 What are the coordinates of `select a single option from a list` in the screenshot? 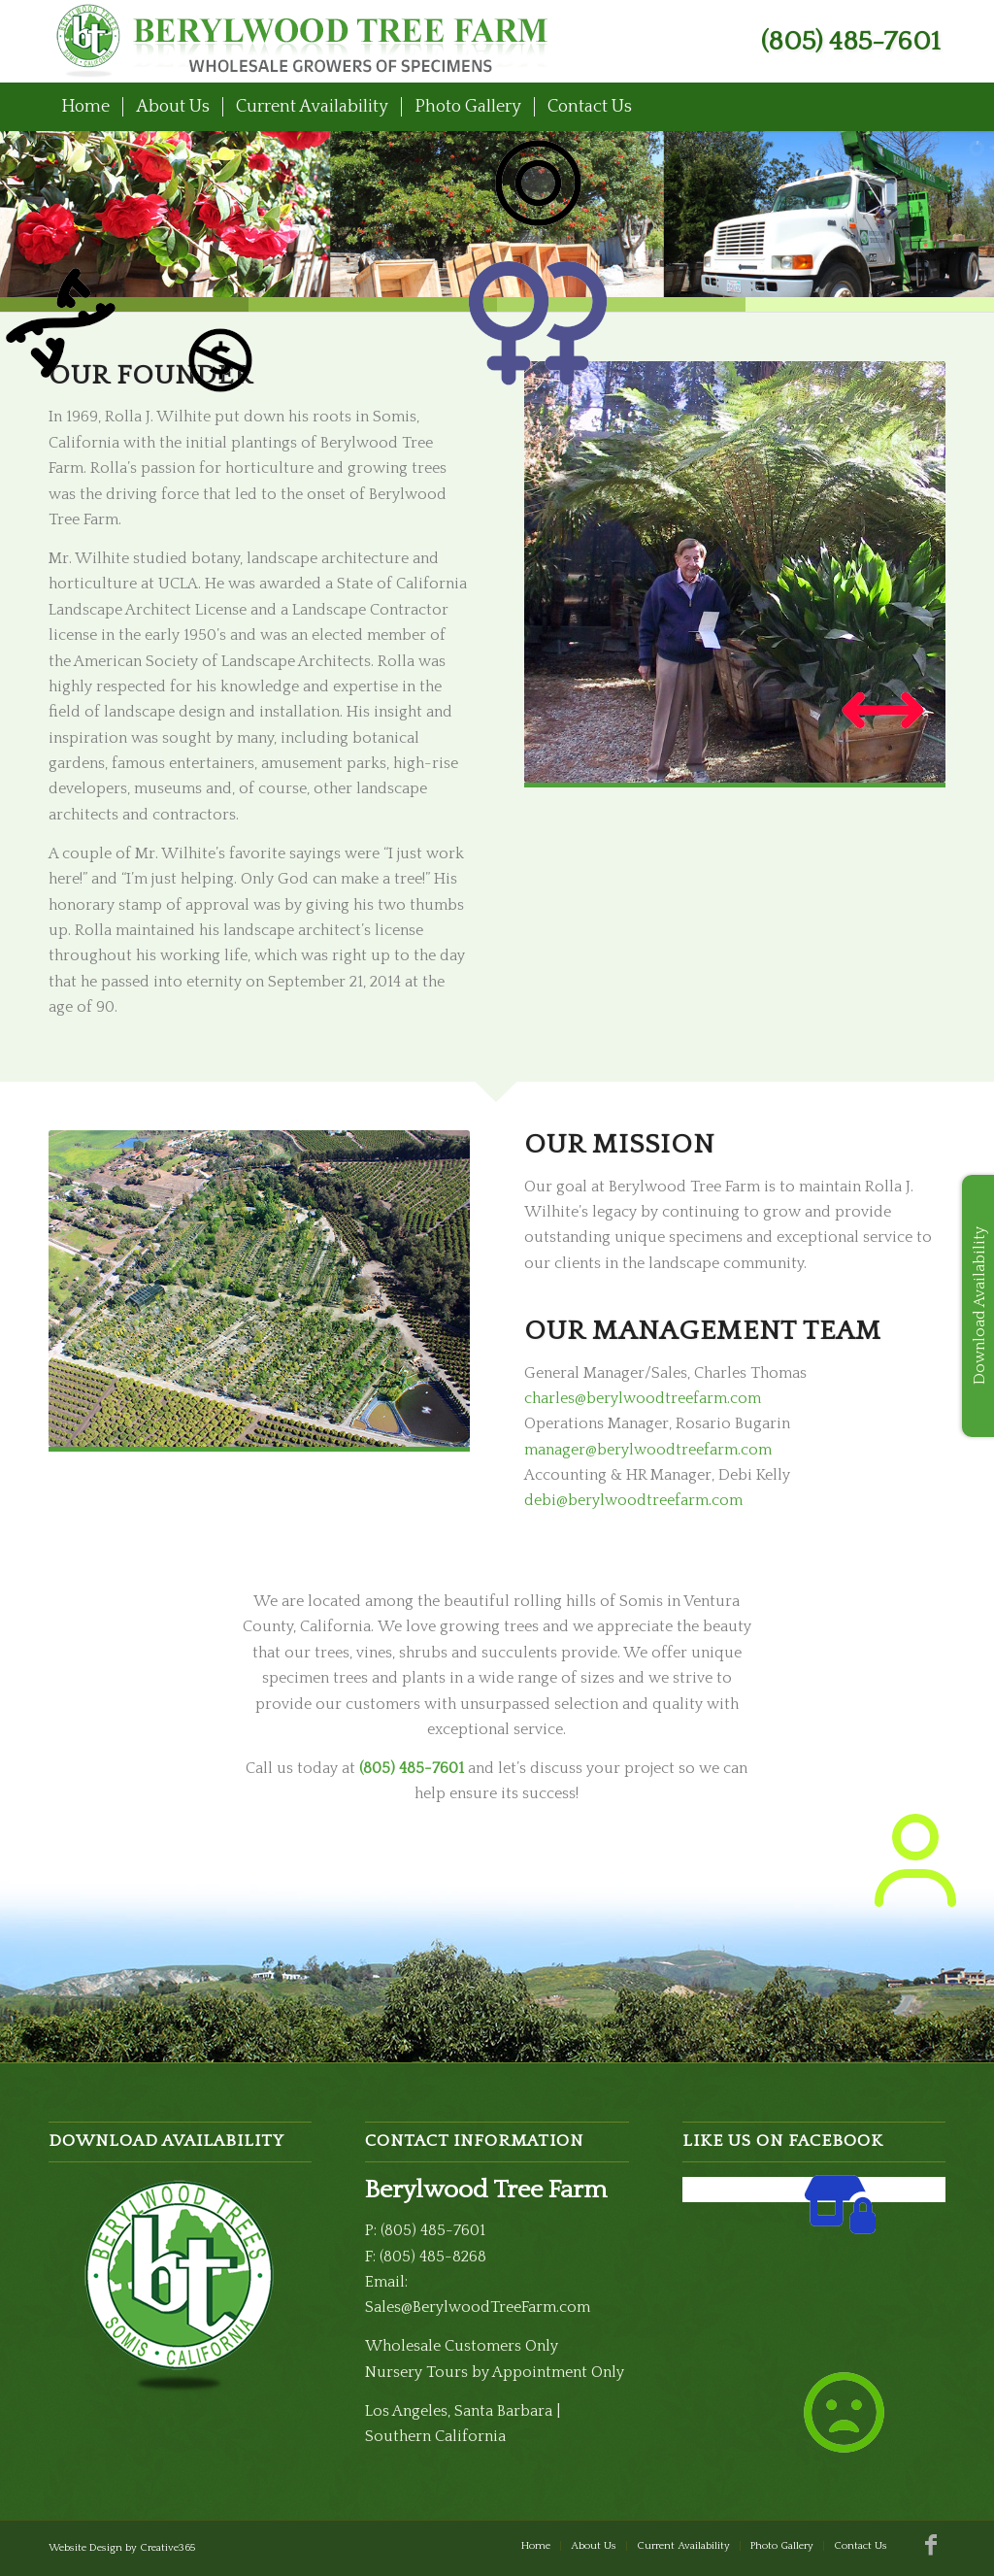 It's located at (538, 183).